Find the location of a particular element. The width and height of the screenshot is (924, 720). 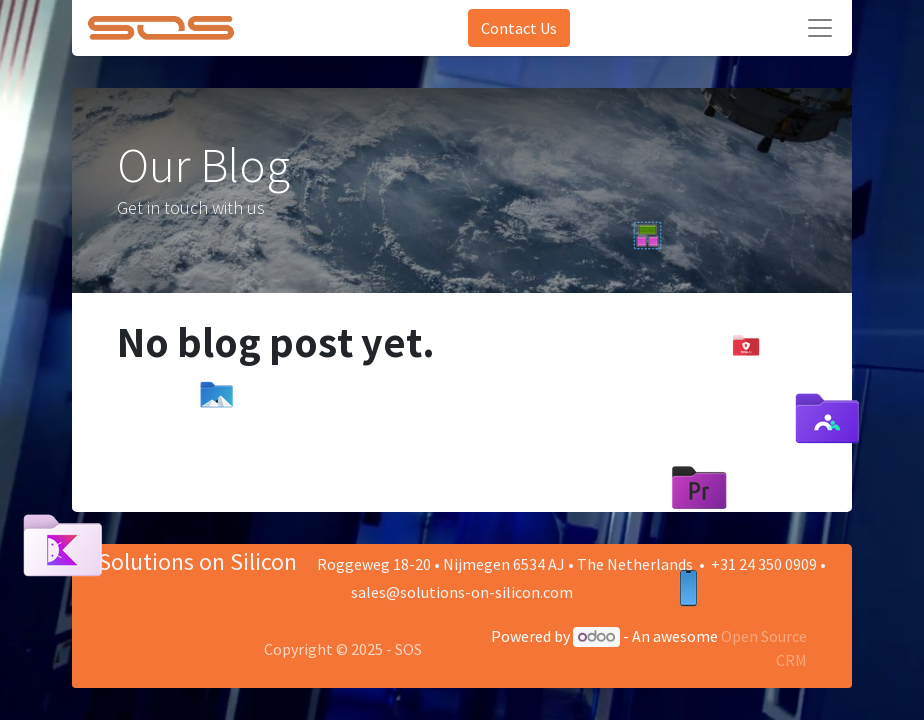

open folder containing adobe premiere project files is located at coordinates (699, 489).